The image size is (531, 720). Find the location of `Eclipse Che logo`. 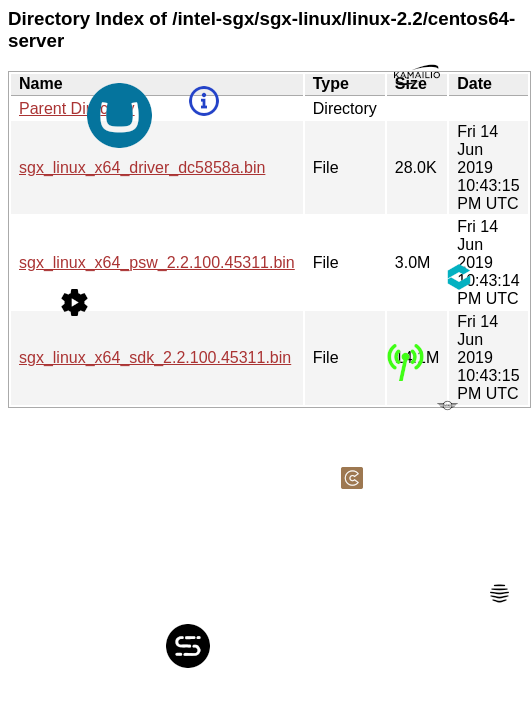

Eclipse Che logo is located at coordinates (459, 277).